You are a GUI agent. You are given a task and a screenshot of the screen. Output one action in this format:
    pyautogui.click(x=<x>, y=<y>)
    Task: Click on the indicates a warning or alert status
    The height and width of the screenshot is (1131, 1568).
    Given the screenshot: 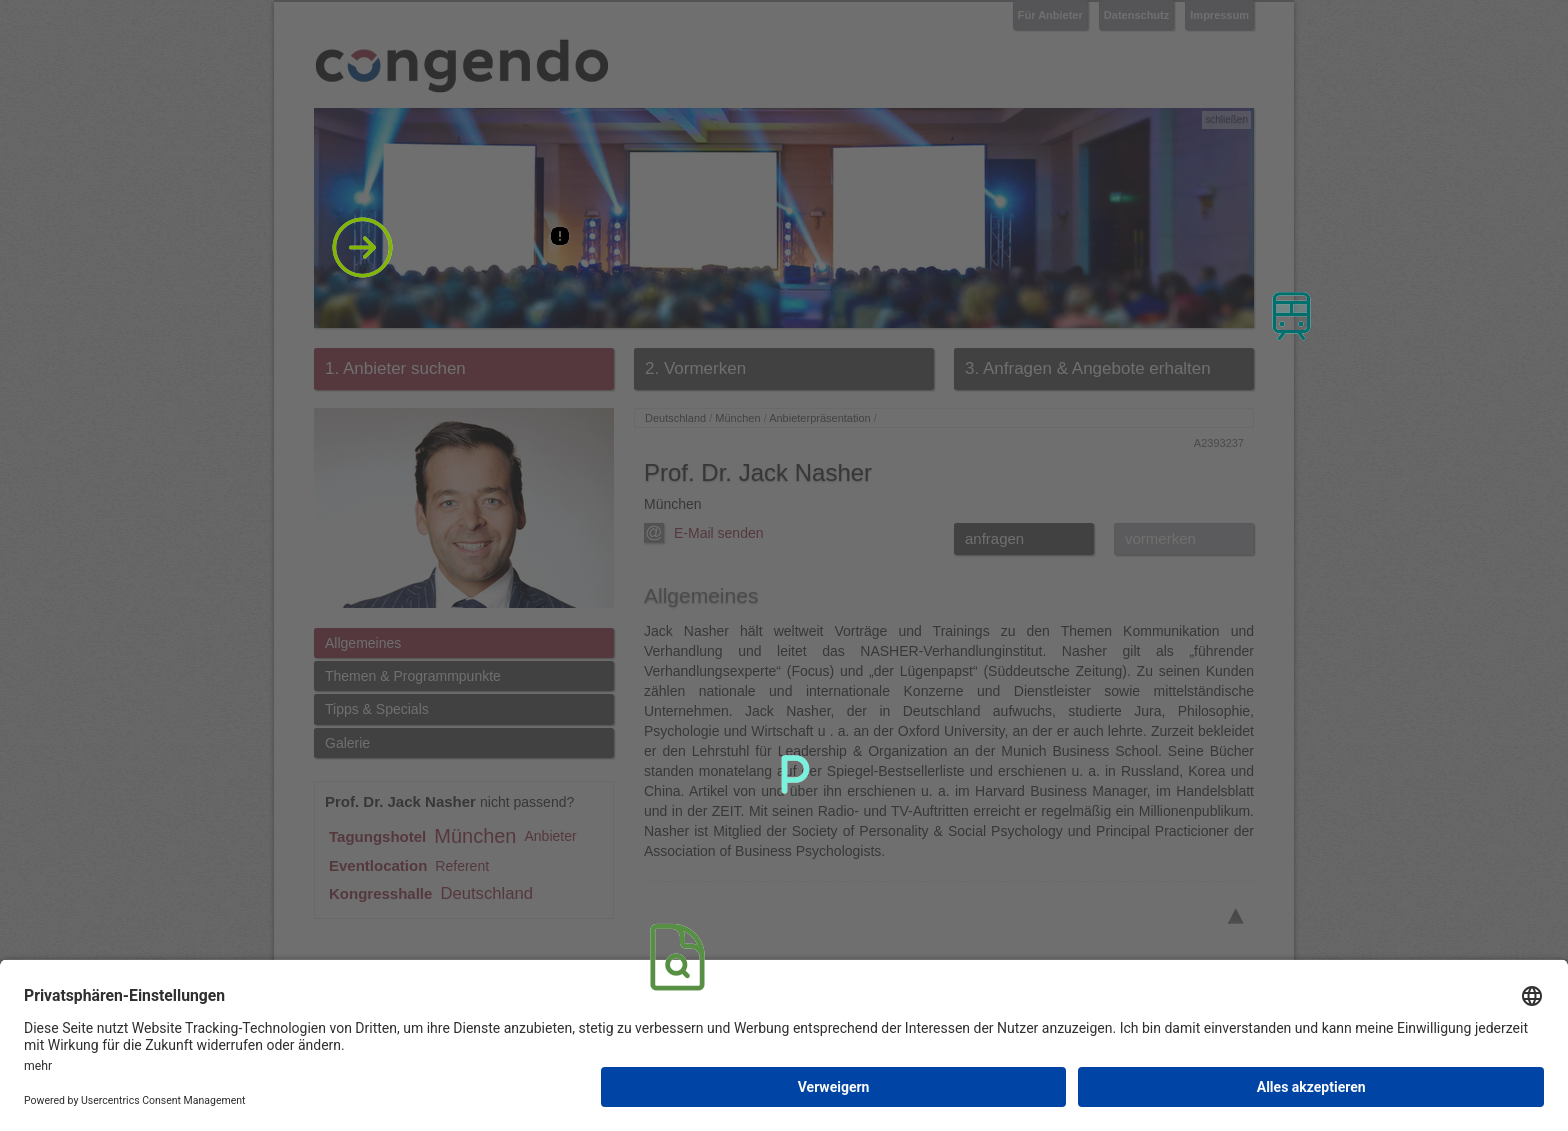 What is the action you would take?
    pyautogui.click(x=560, y=236)
    